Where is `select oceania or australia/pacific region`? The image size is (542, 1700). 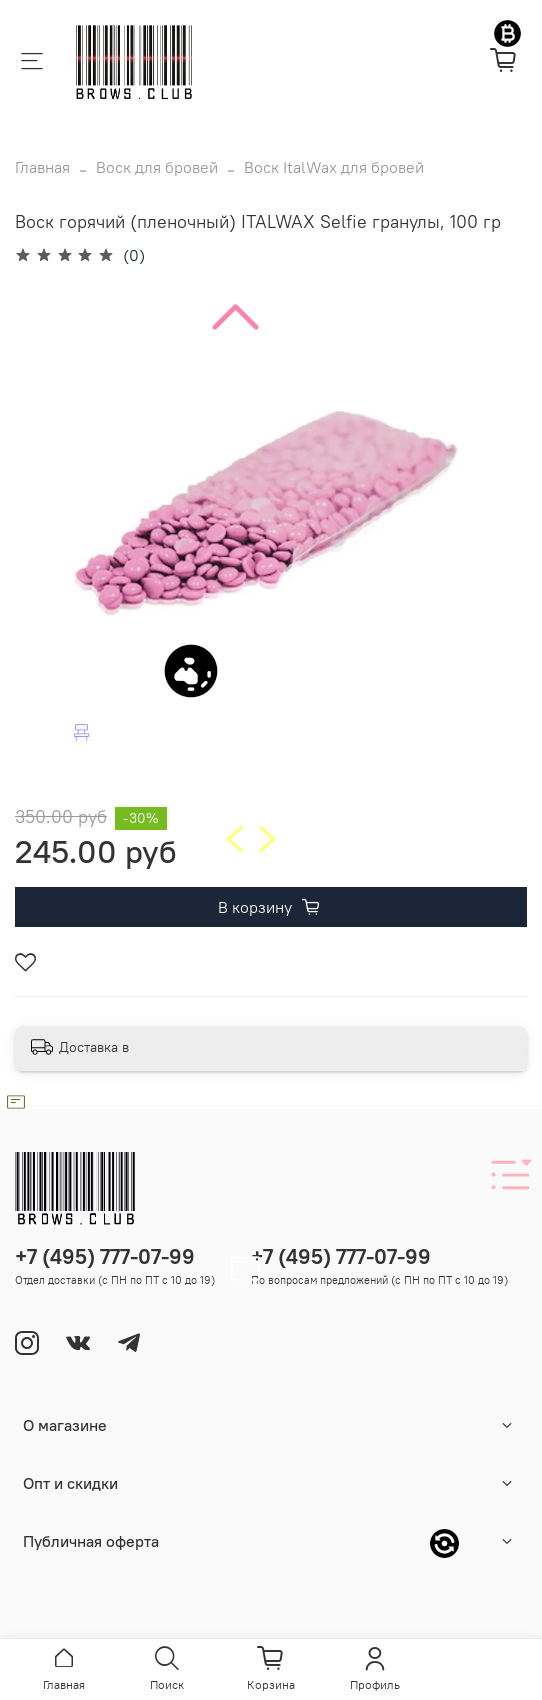 select oceania or australia/pacific region is located at coordinates (191, 671).